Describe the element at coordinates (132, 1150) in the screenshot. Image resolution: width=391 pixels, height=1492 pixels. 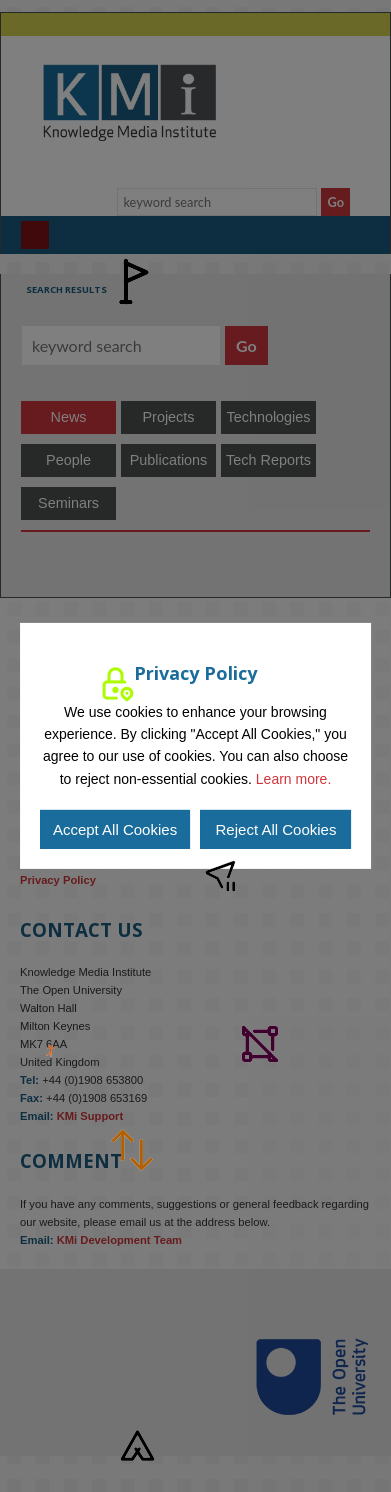
I see `sort items in ascending or descending order` at that location.